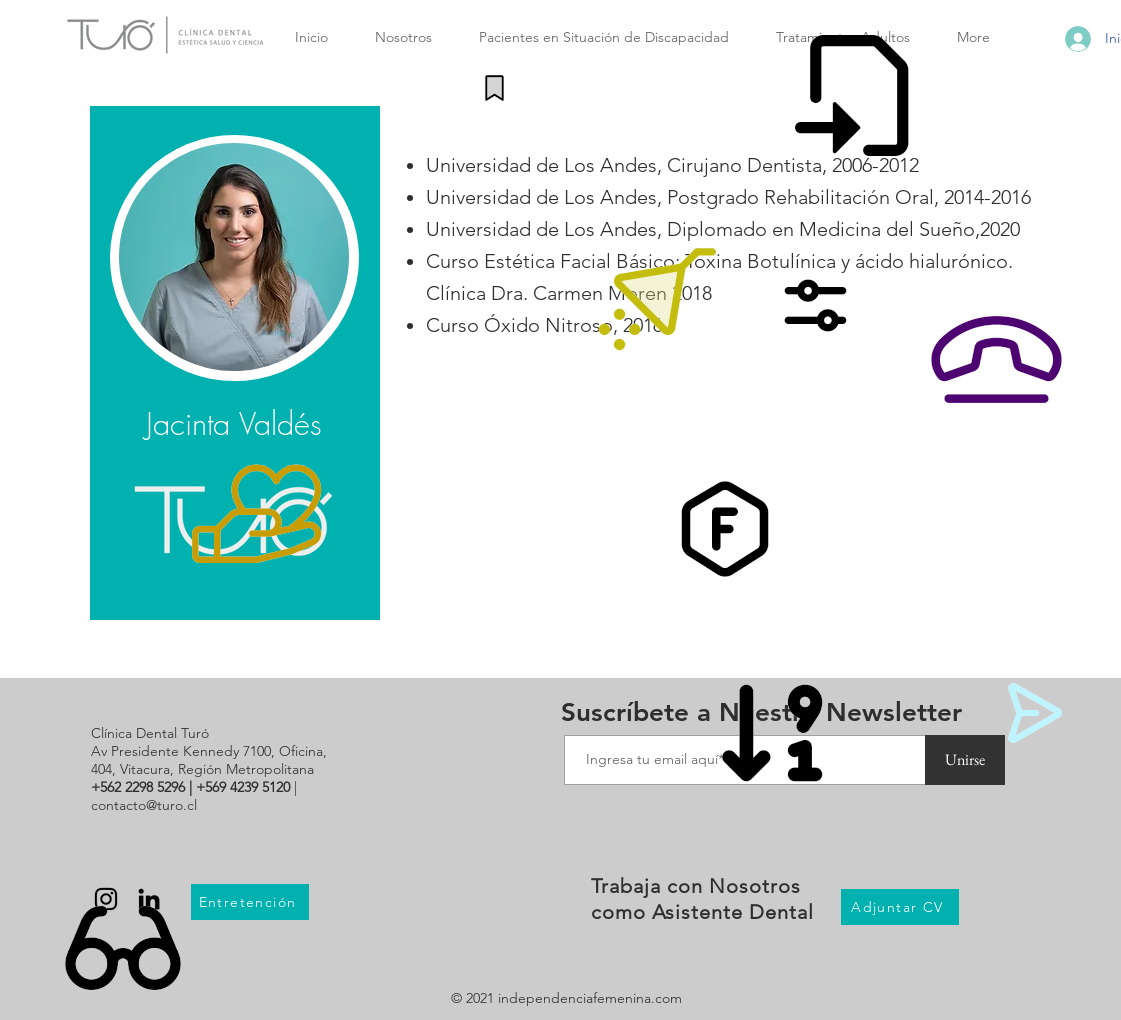  What do you see at coordinates (855, 95) in the screenshot?
I see `indicates a file has been moved to another location` at bounding box center [855, 95].